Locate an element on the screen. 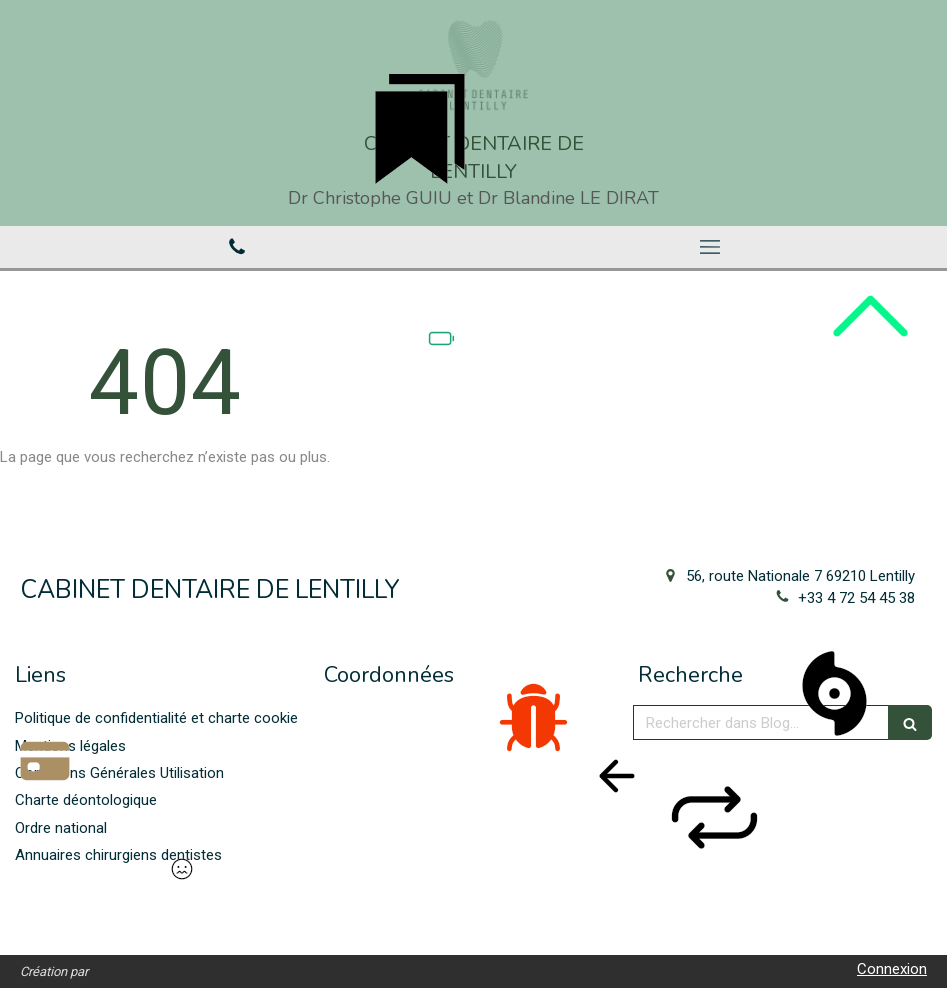 The image size is (947, 988). enable repeat or loop playback is located at coordinates (714, 817).